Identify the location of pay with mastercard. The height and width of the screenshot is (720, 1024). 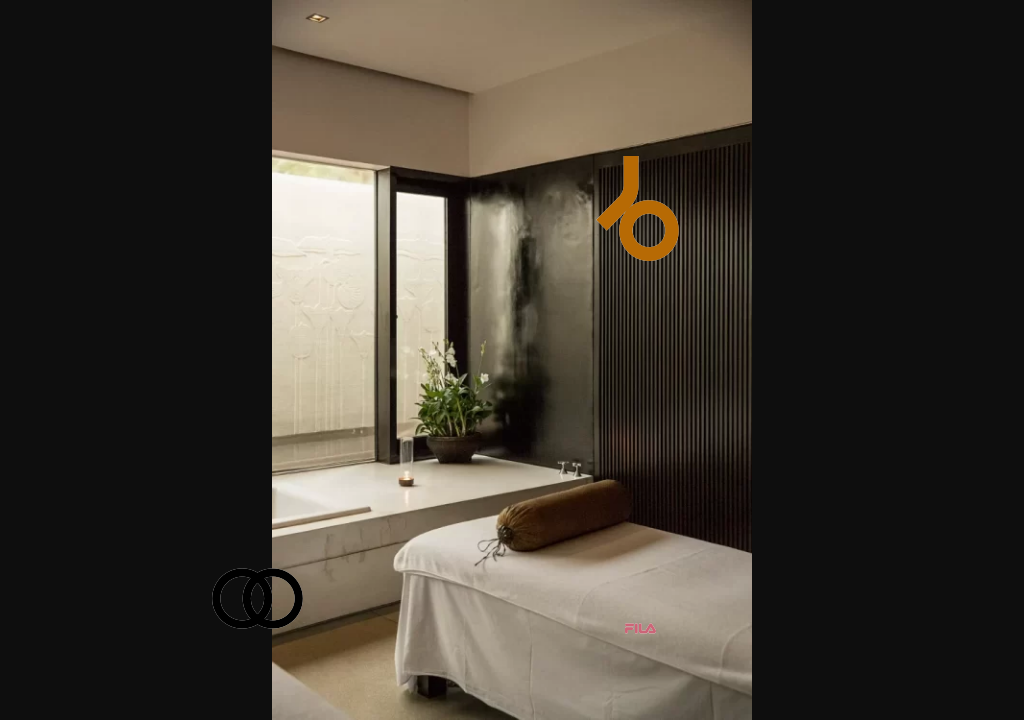
(257, 598).